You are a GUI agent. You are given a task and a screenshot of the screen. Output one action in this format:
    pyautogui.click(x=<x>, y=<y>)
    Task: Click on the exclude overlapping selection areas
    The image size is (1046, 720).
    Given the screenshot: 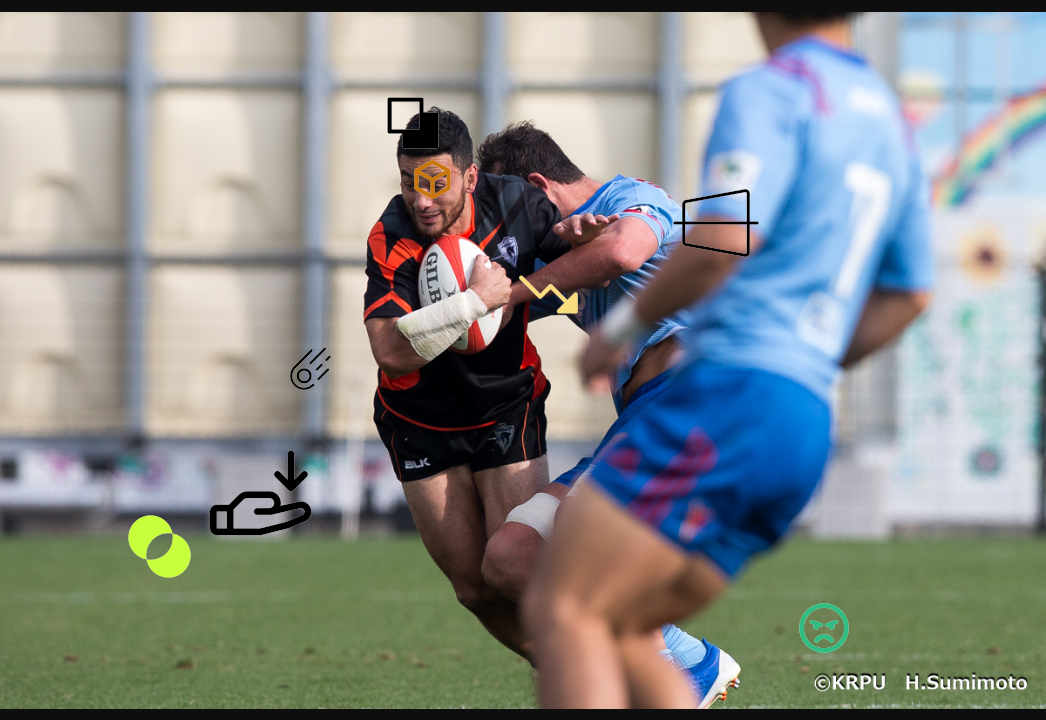 What is the action you would take?
    pyautogui.click(x=159, y=546)
    